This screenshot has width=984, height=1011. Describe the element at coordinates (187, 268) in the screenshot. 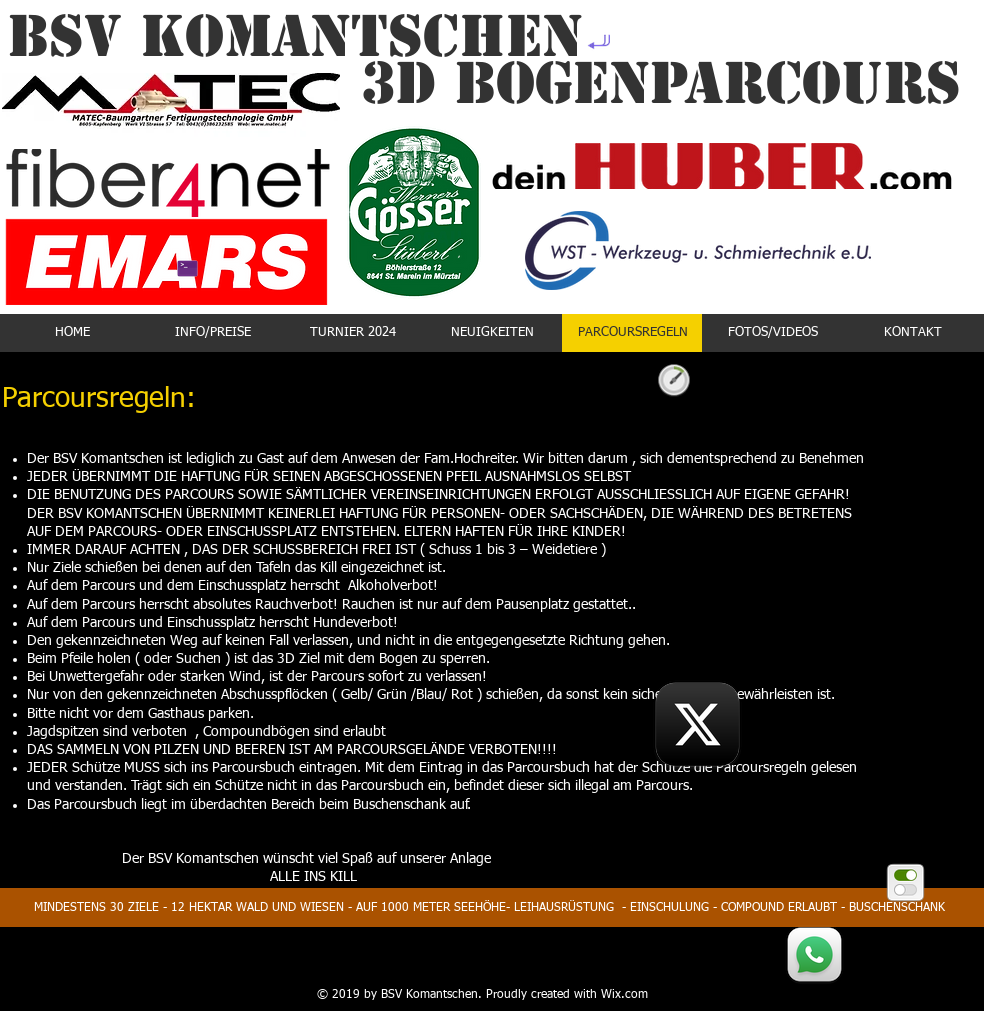

I see `open terminal with root/administrator privileges` at that location.